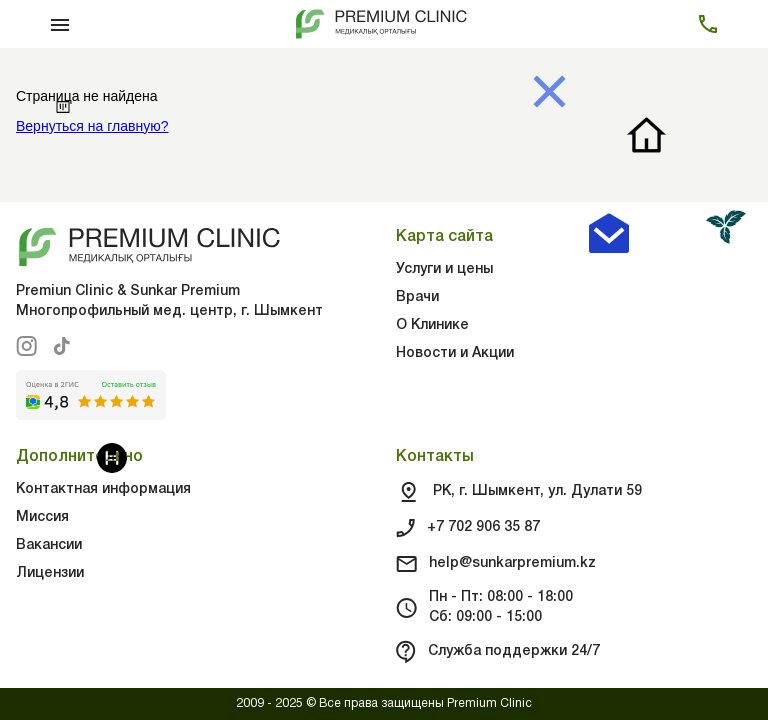 This screenshot has height=720, width=768. I want to click on switch to kanban board view, so click(63, 107).